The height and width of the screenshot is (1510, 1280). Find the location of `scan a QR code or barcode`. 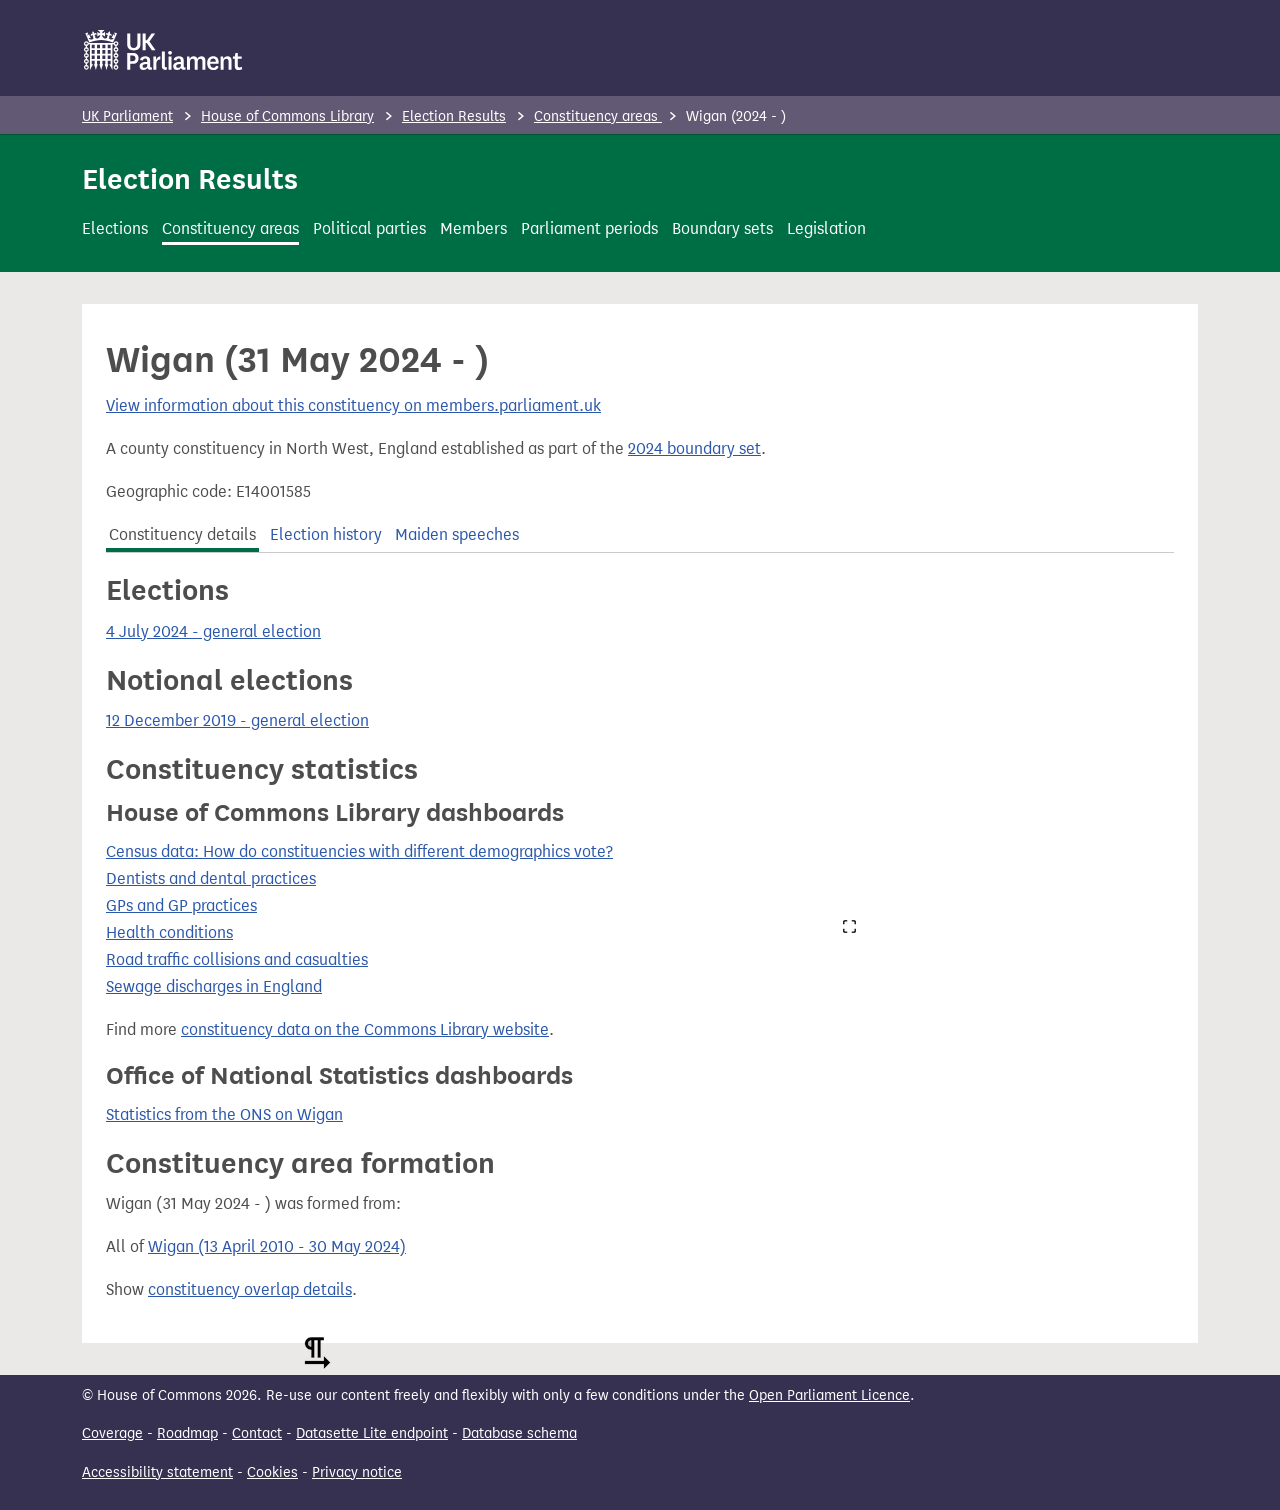

scan a QR code or barcode is located at coordinates (849, 926).